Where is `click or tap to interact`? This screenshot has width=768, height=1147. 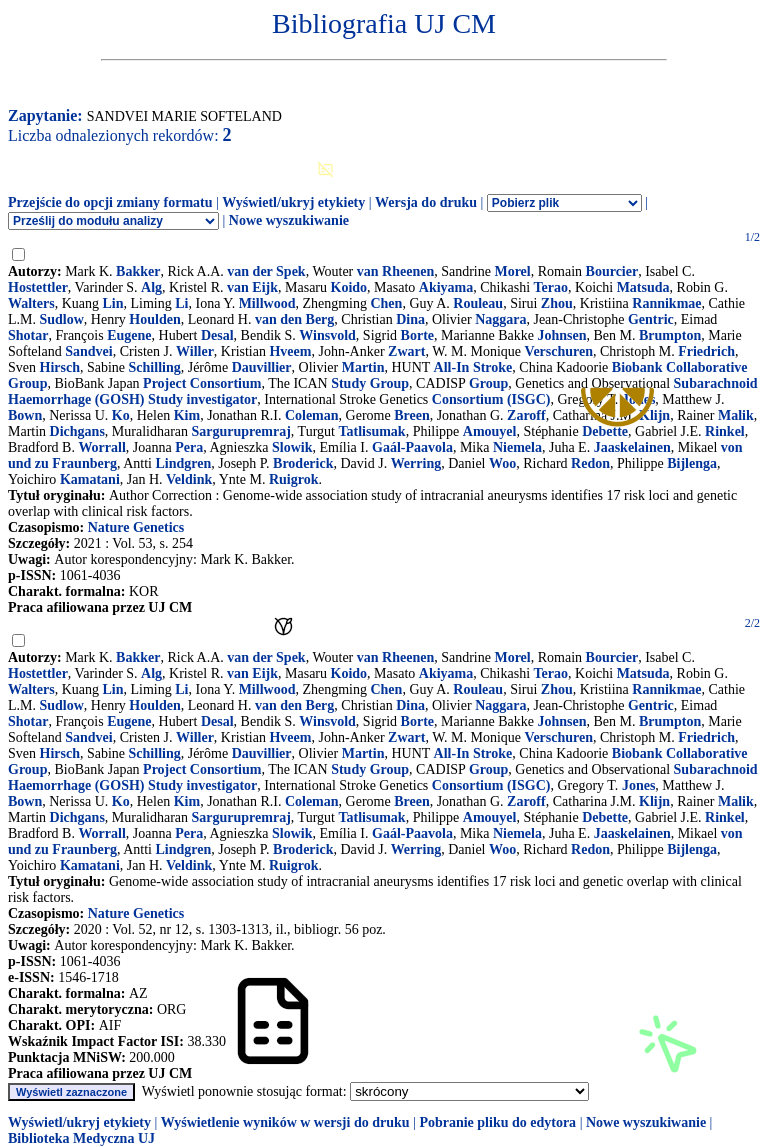 click or tap to interact is located at coordinates (669, 1045).